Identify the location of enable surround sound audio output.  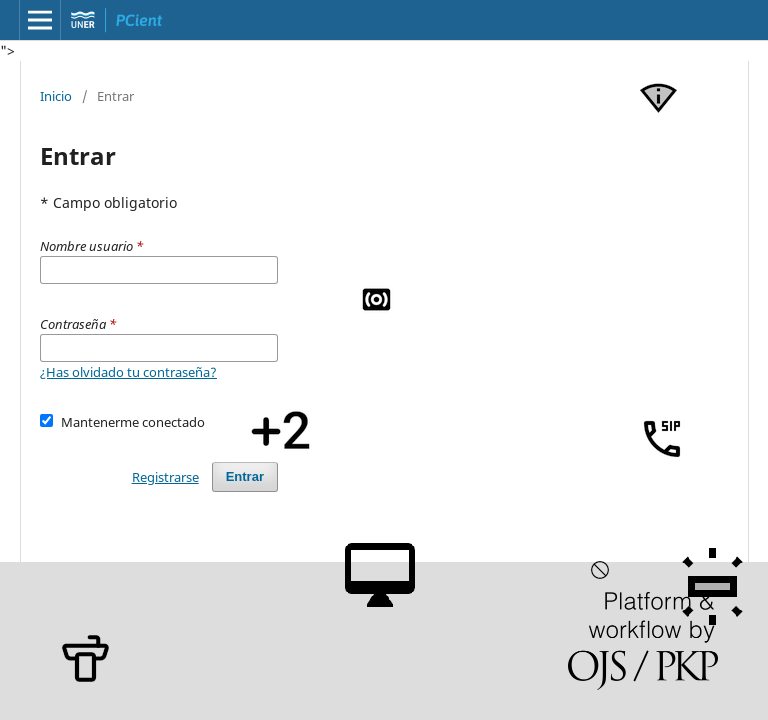
(376, 299).